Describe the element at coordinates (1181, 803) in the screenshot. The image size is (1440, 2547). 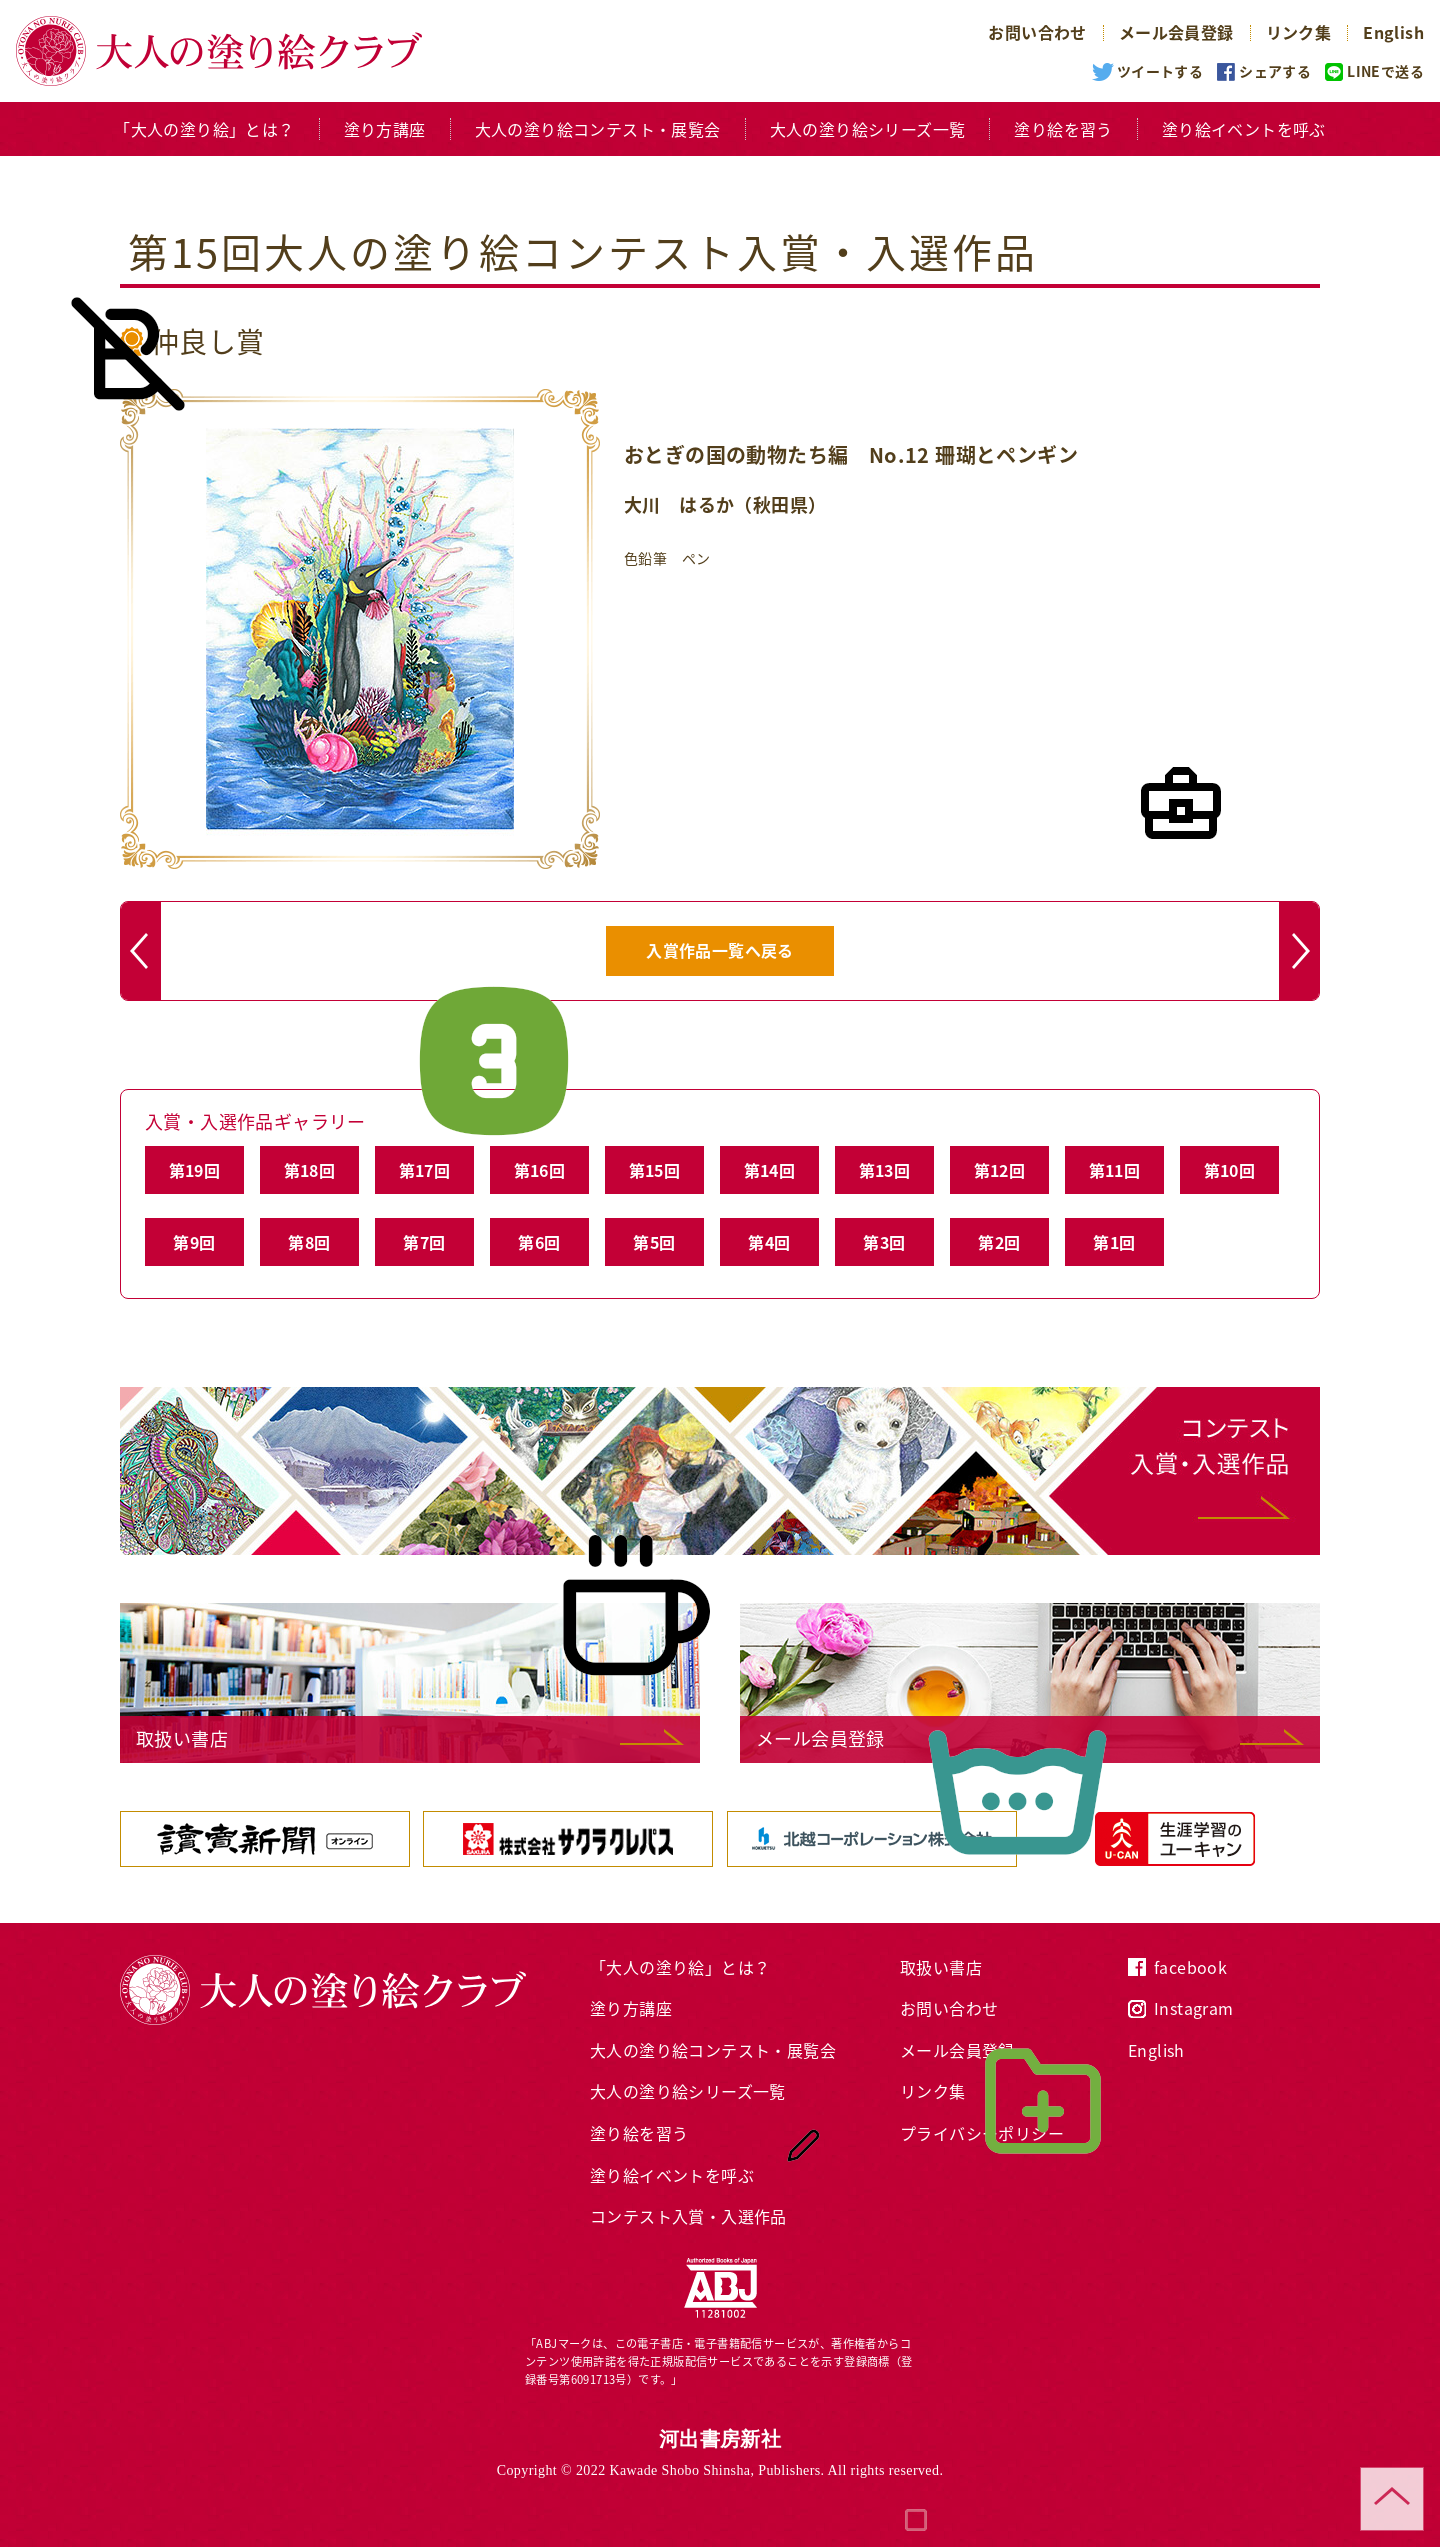
I see `access work or business-related features` at that location.